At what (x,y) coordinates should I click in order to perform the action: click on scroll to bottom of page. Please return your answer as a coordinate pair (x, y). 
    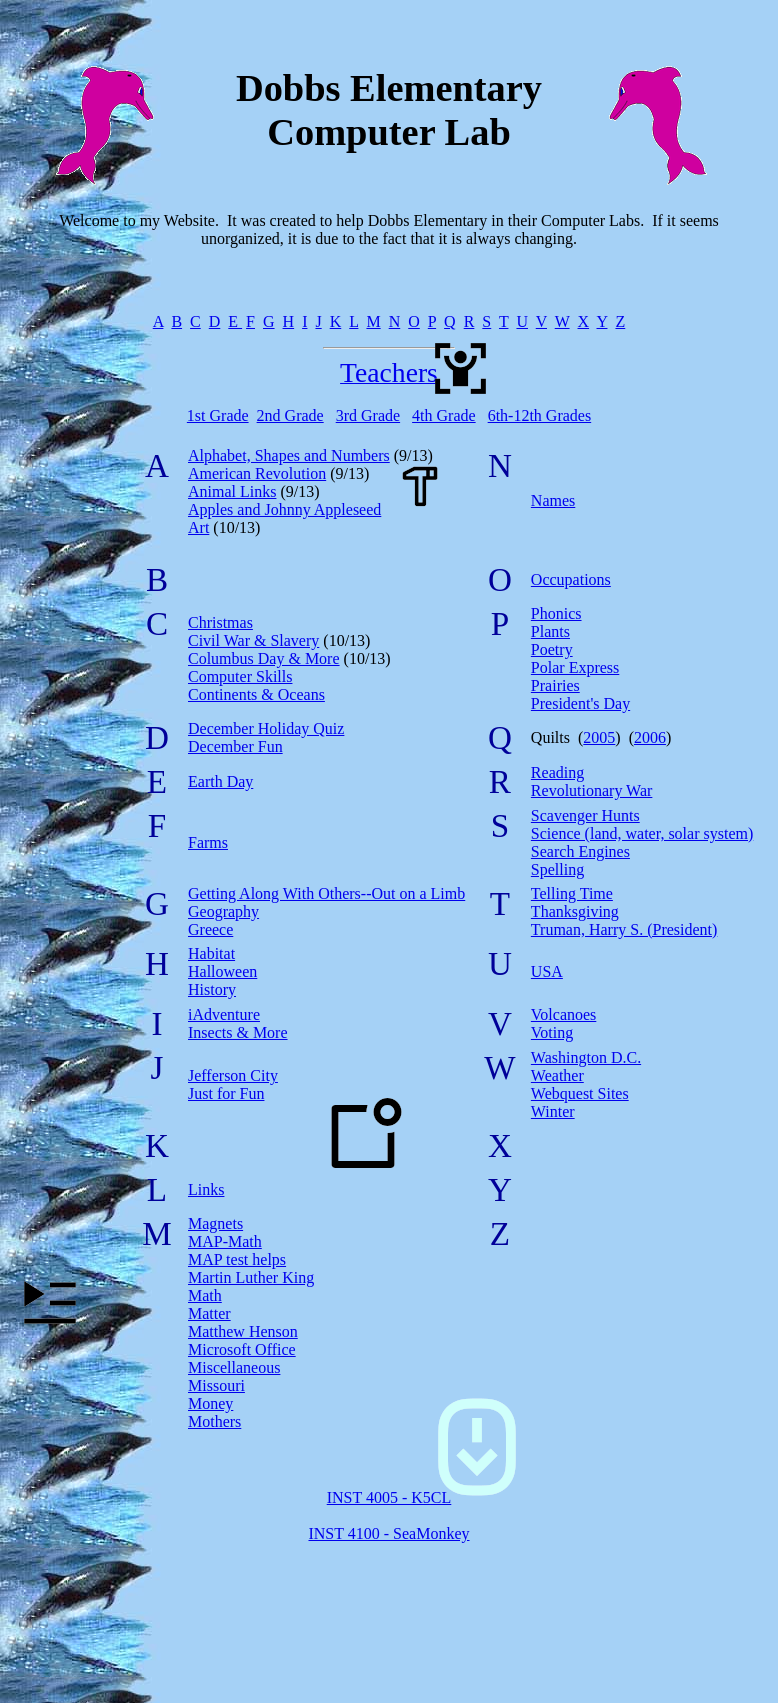
    Looking at the image, I should click on (477, 1447).